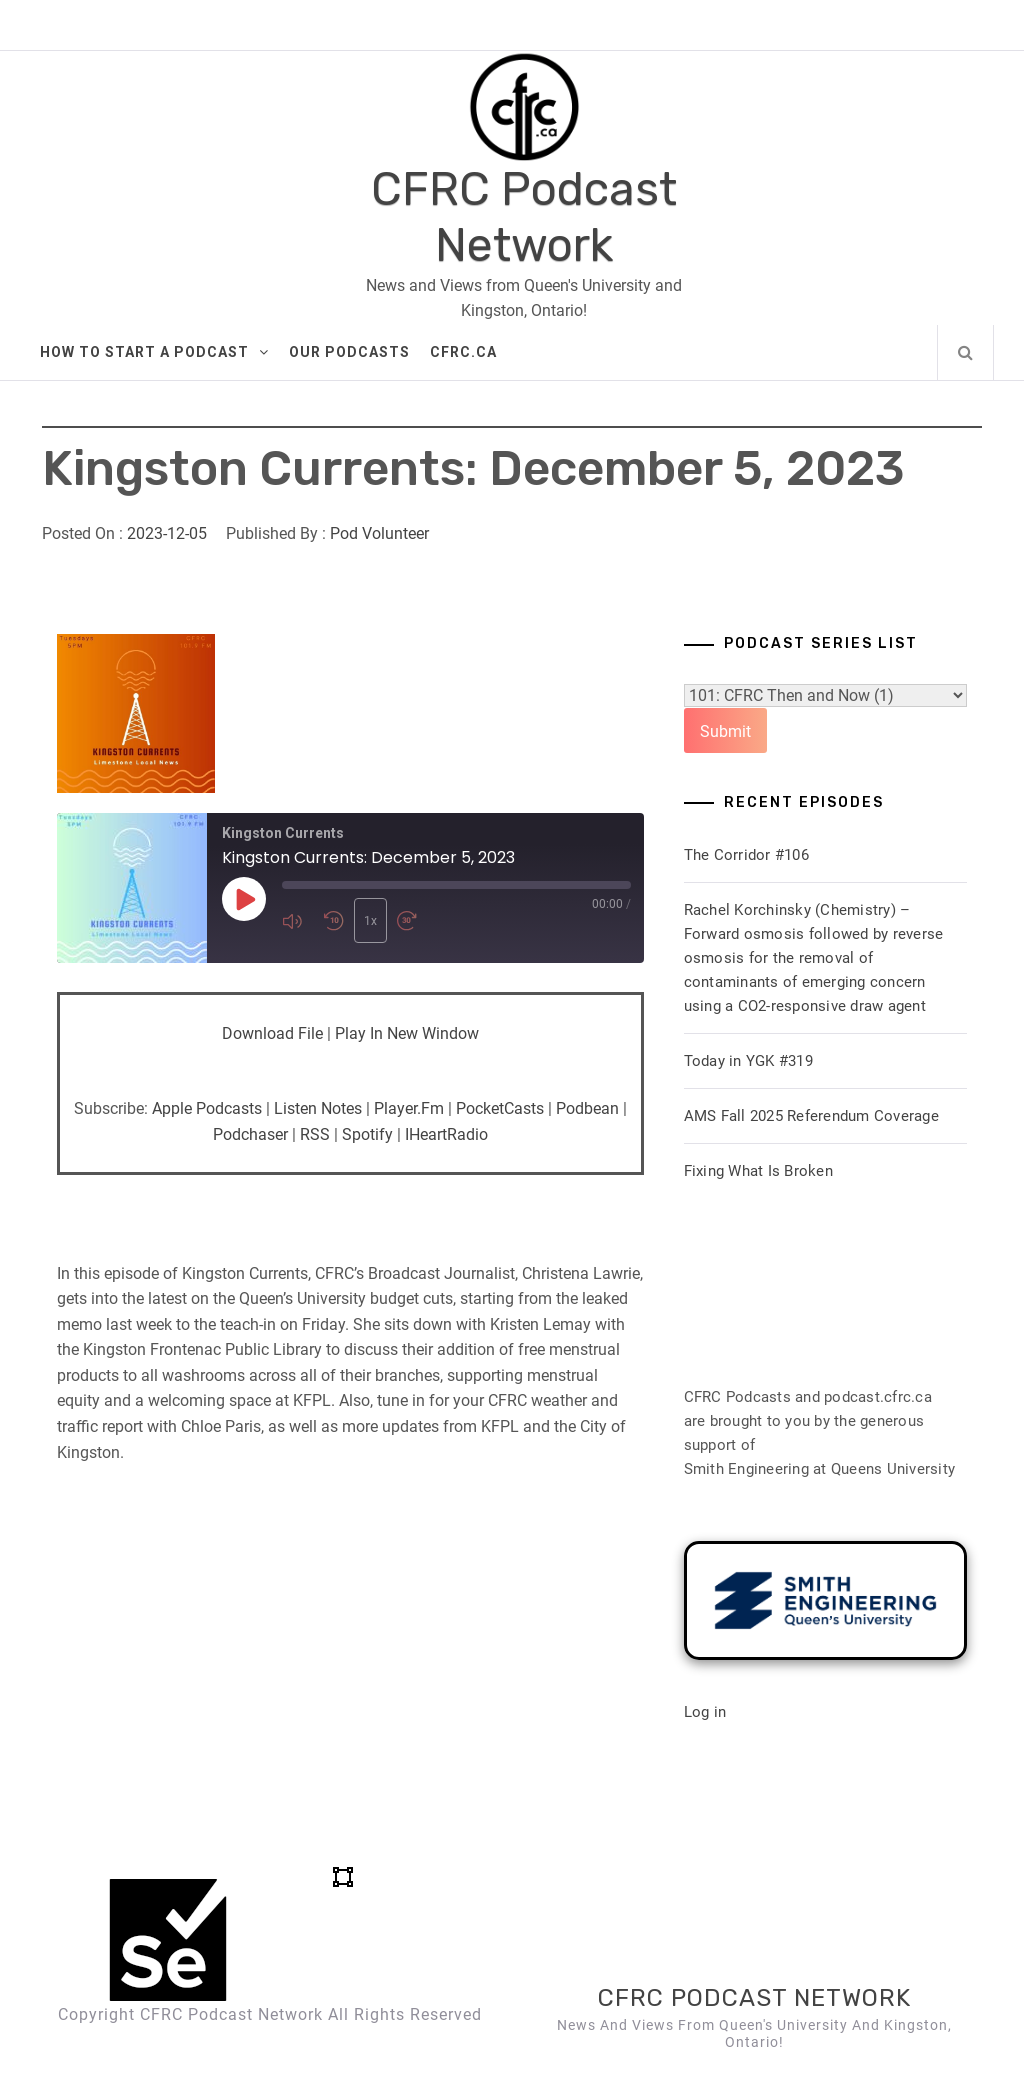 The height and width of the screenshot is (2091, 1024). Describe the element at coordinates (343, 1877) in the screenshot. I see `material design icons brand logo` at that location.